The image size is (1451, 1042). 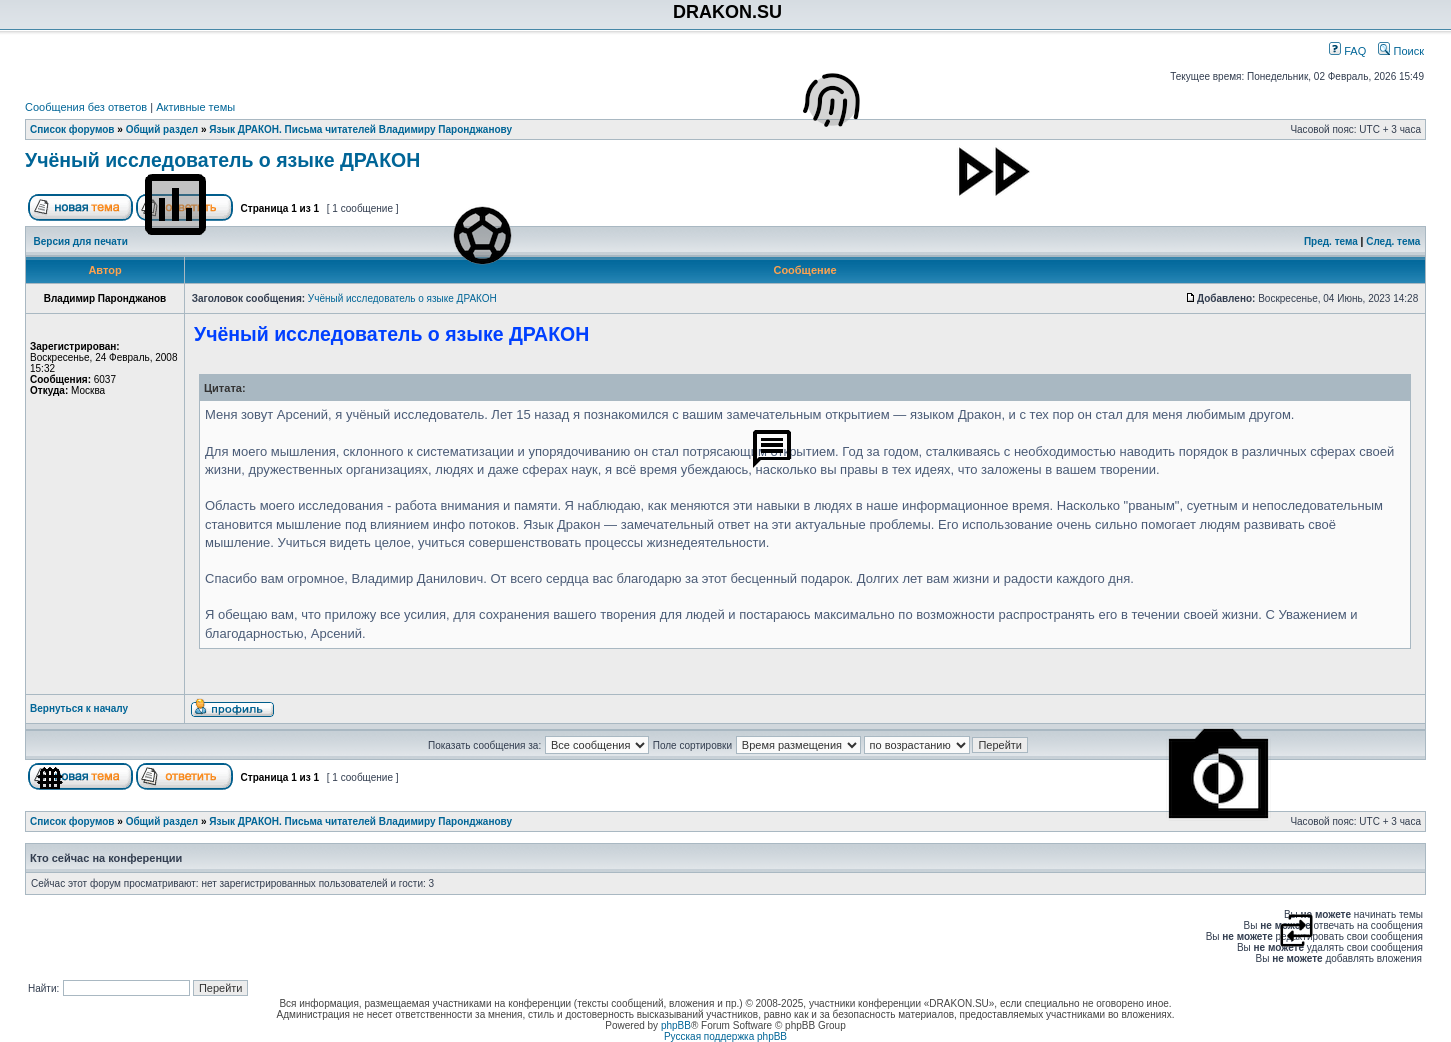 What do you see at coordinates (482, 235) in the screenshot?
I see `access soccer or football content` at bounding box center [482, 235].